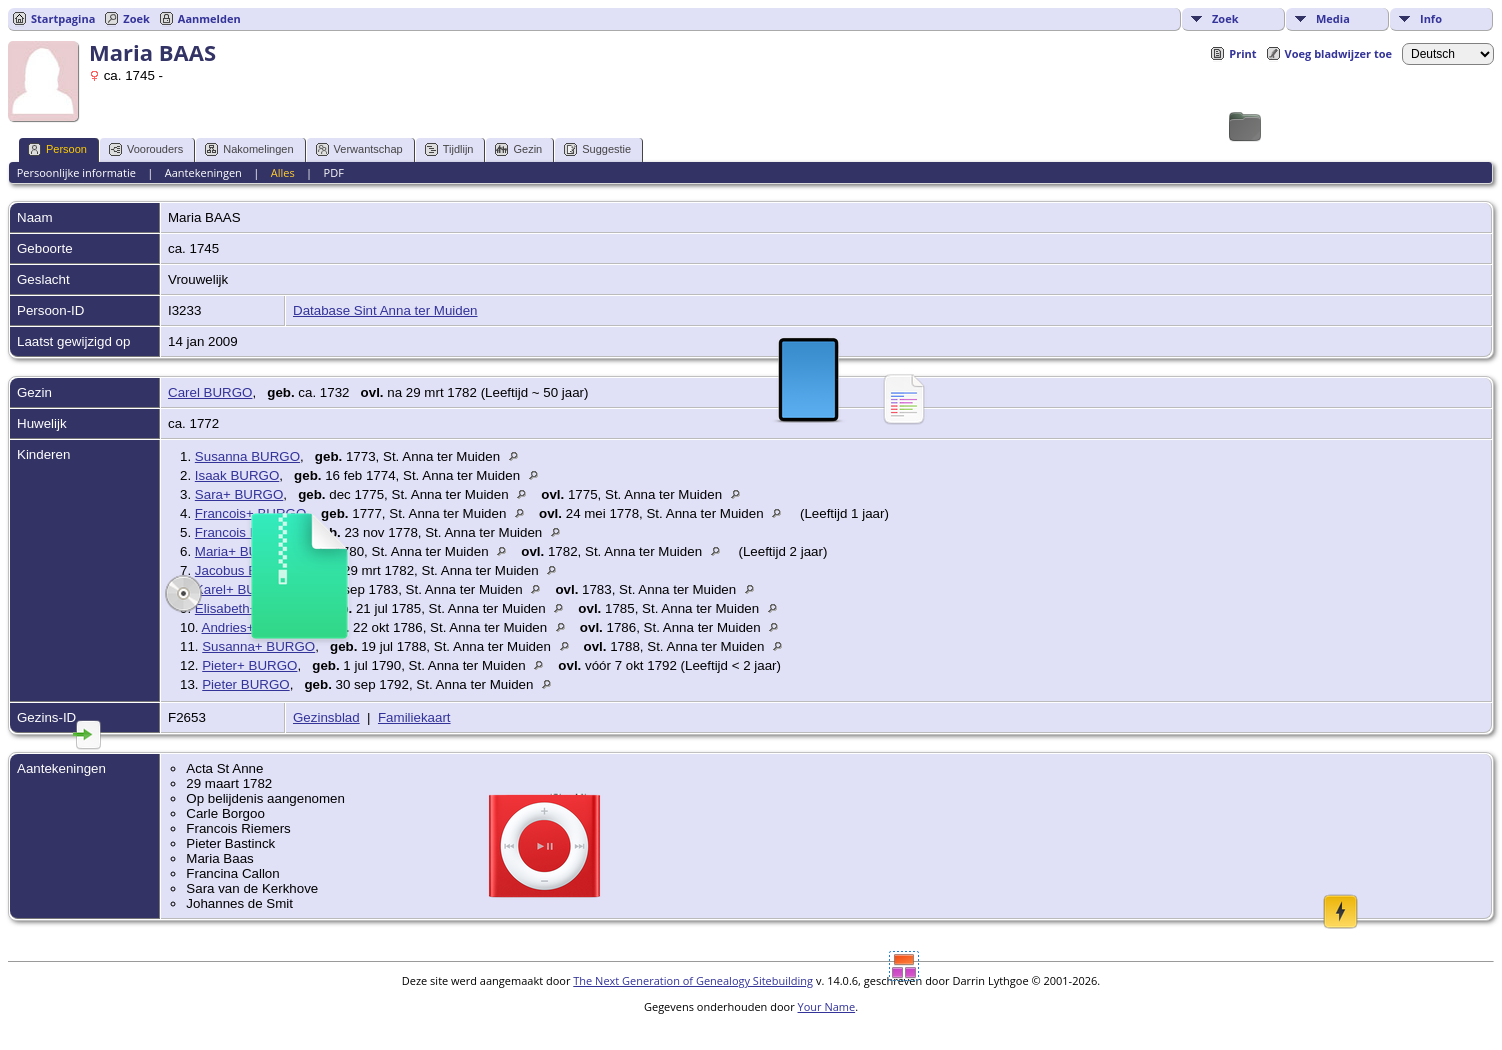 The height and width of the screenshot is (1050, 1502). What do you see at coordinates (1245, 126) in the screenshot?
I see `open a folder or directory` at bounding box center [1245, 126].